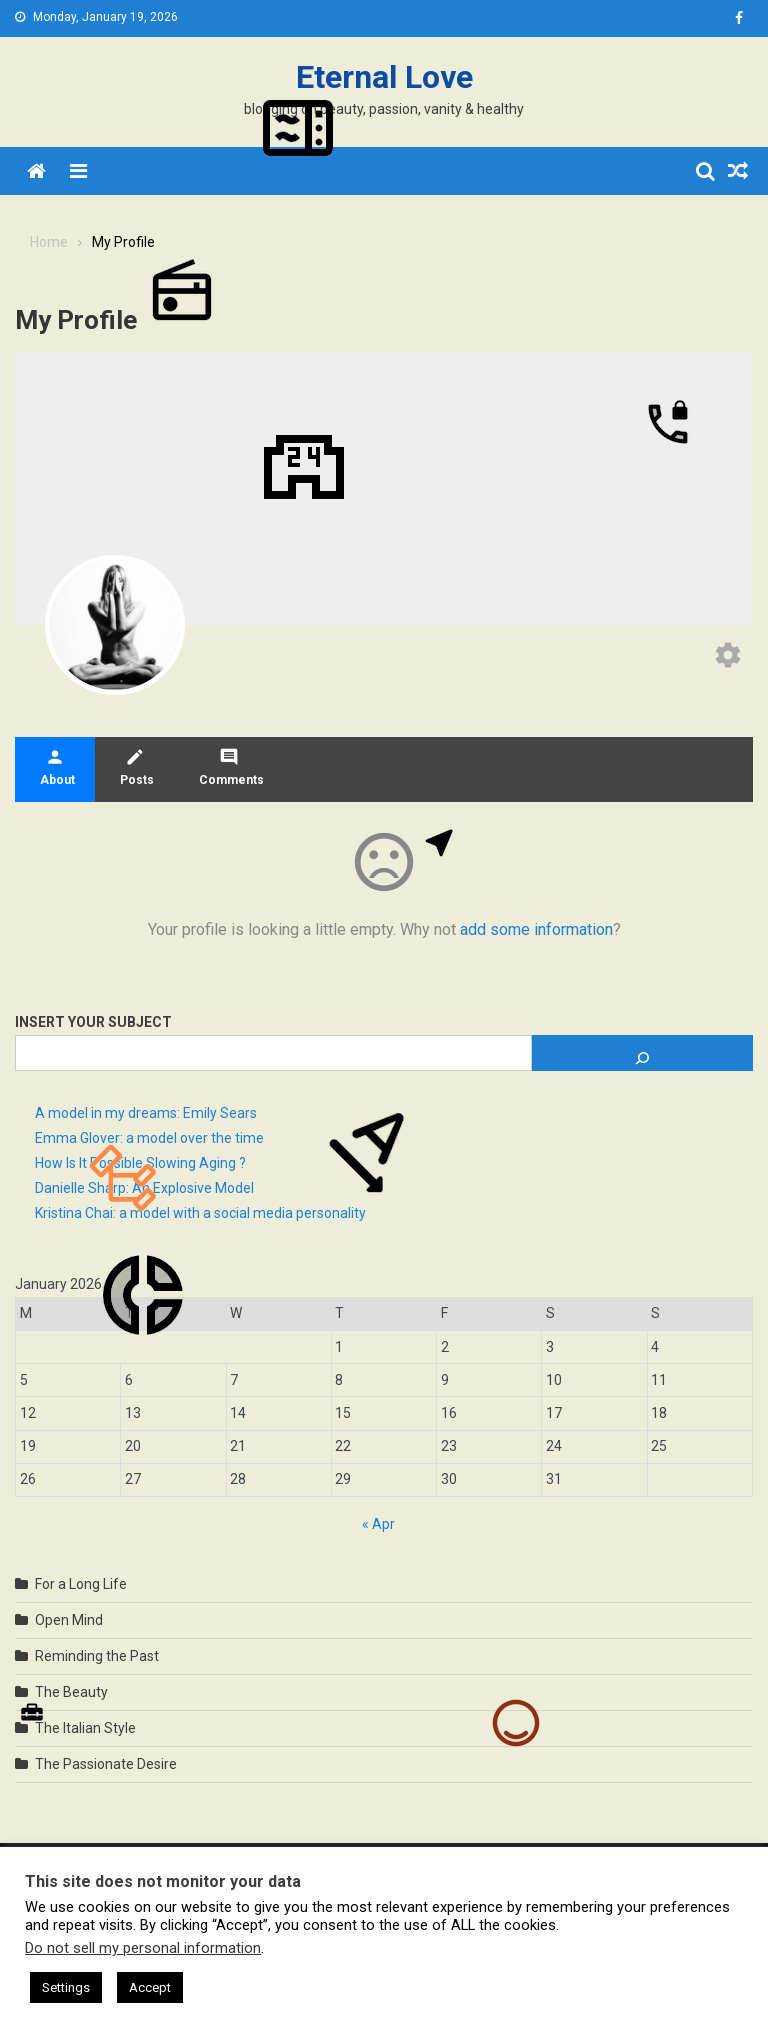 The width and height of the screenshot is (768, 2033). What do you see at coordinates (298, 128) in the screenshot?
I see `access microwave controls or settings` at bounding box center [298, 128].